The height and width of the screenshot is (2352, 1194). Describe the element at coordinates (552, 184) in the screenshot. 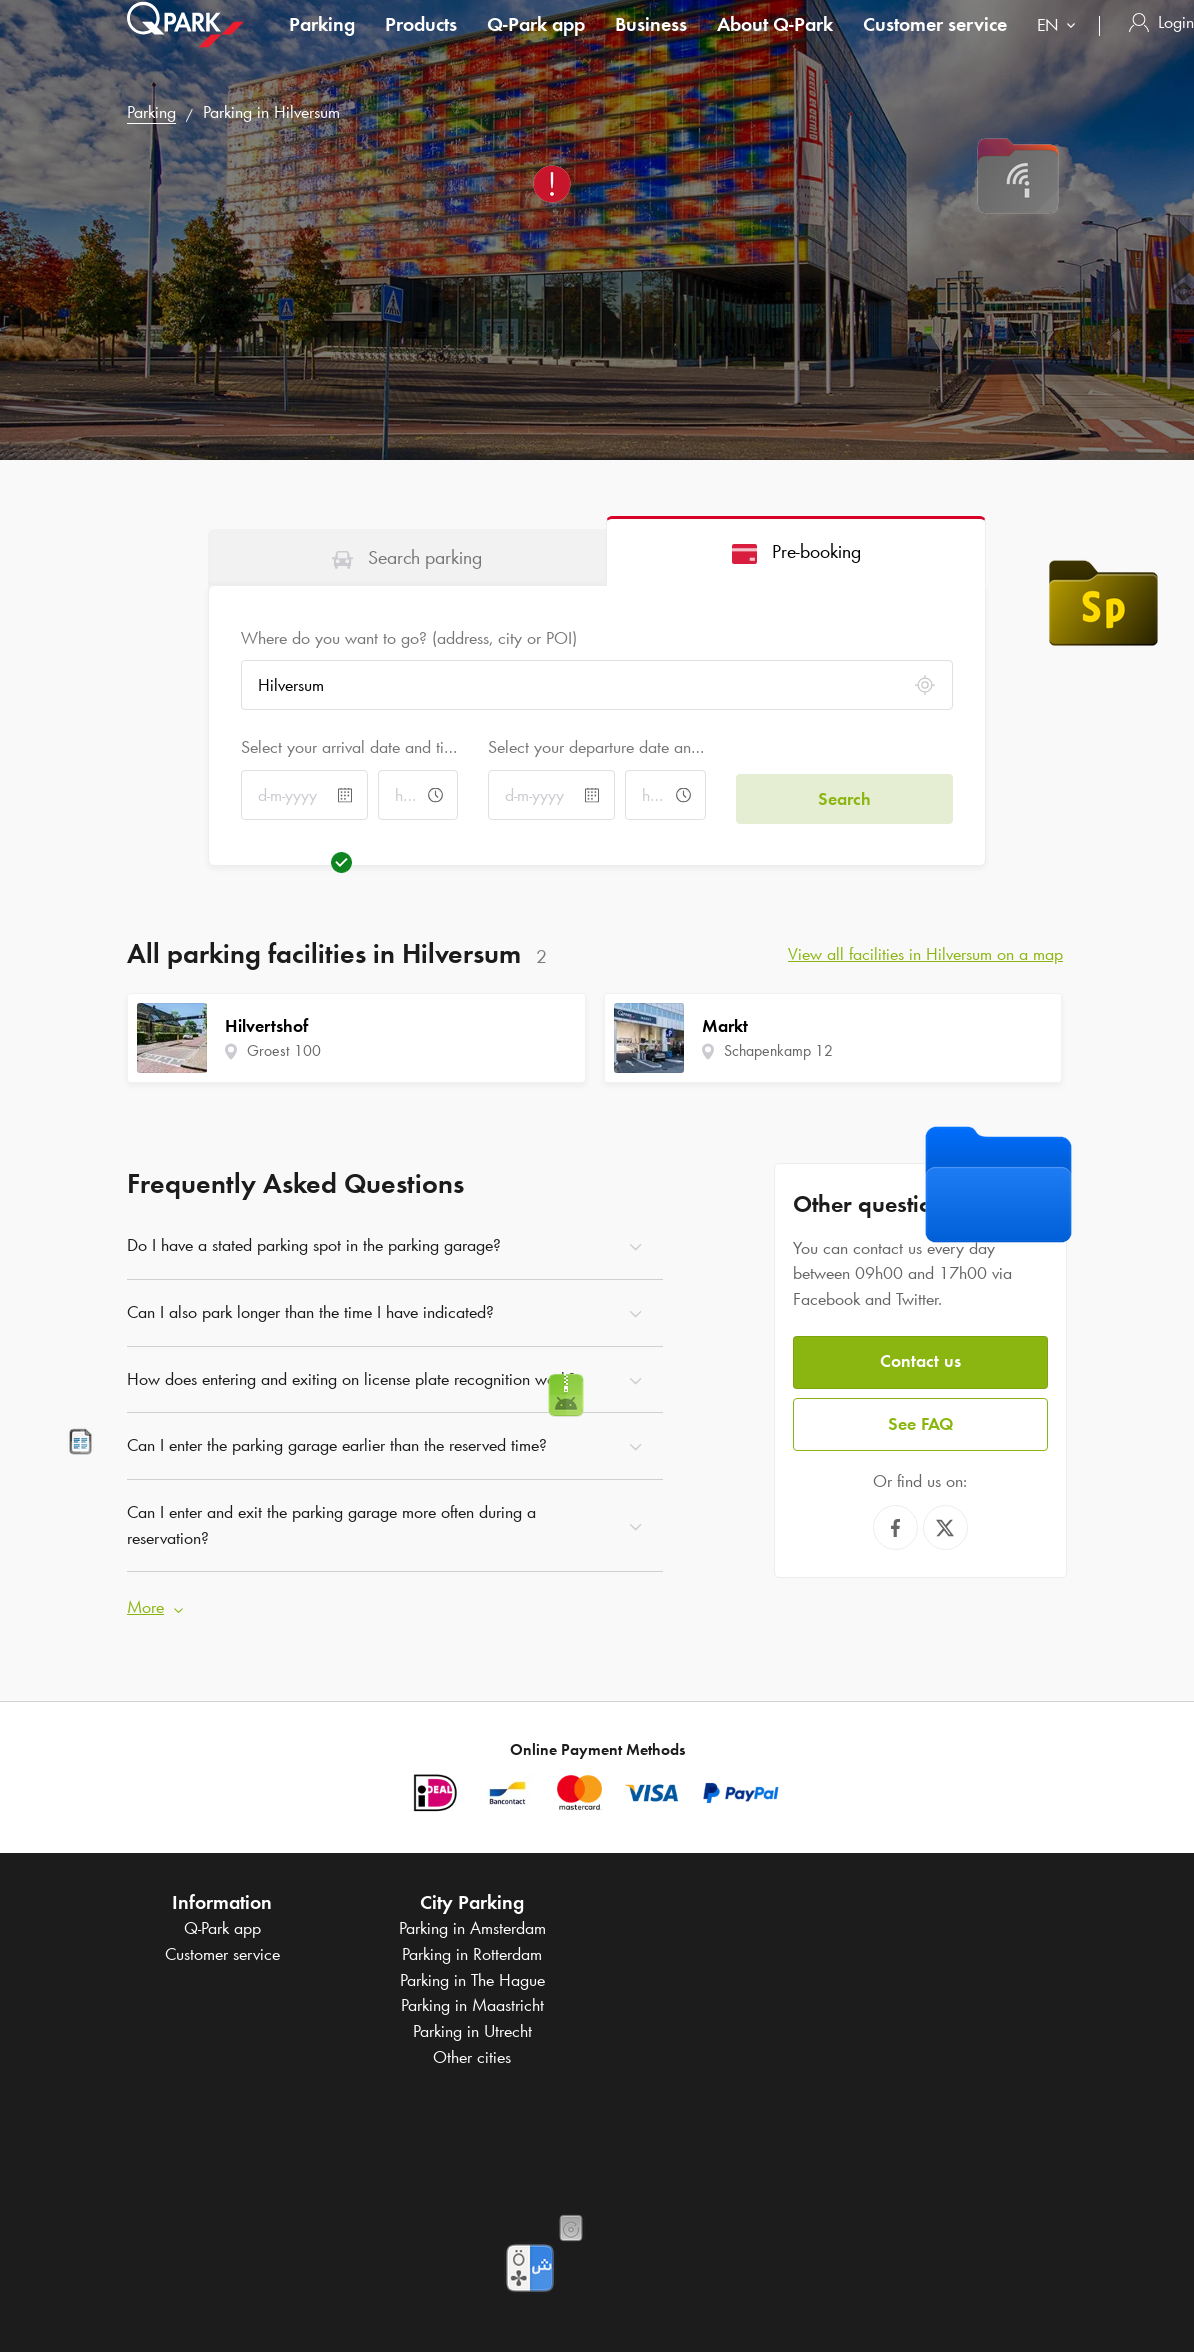

I see `indicates a critical warning or error state` at that location.